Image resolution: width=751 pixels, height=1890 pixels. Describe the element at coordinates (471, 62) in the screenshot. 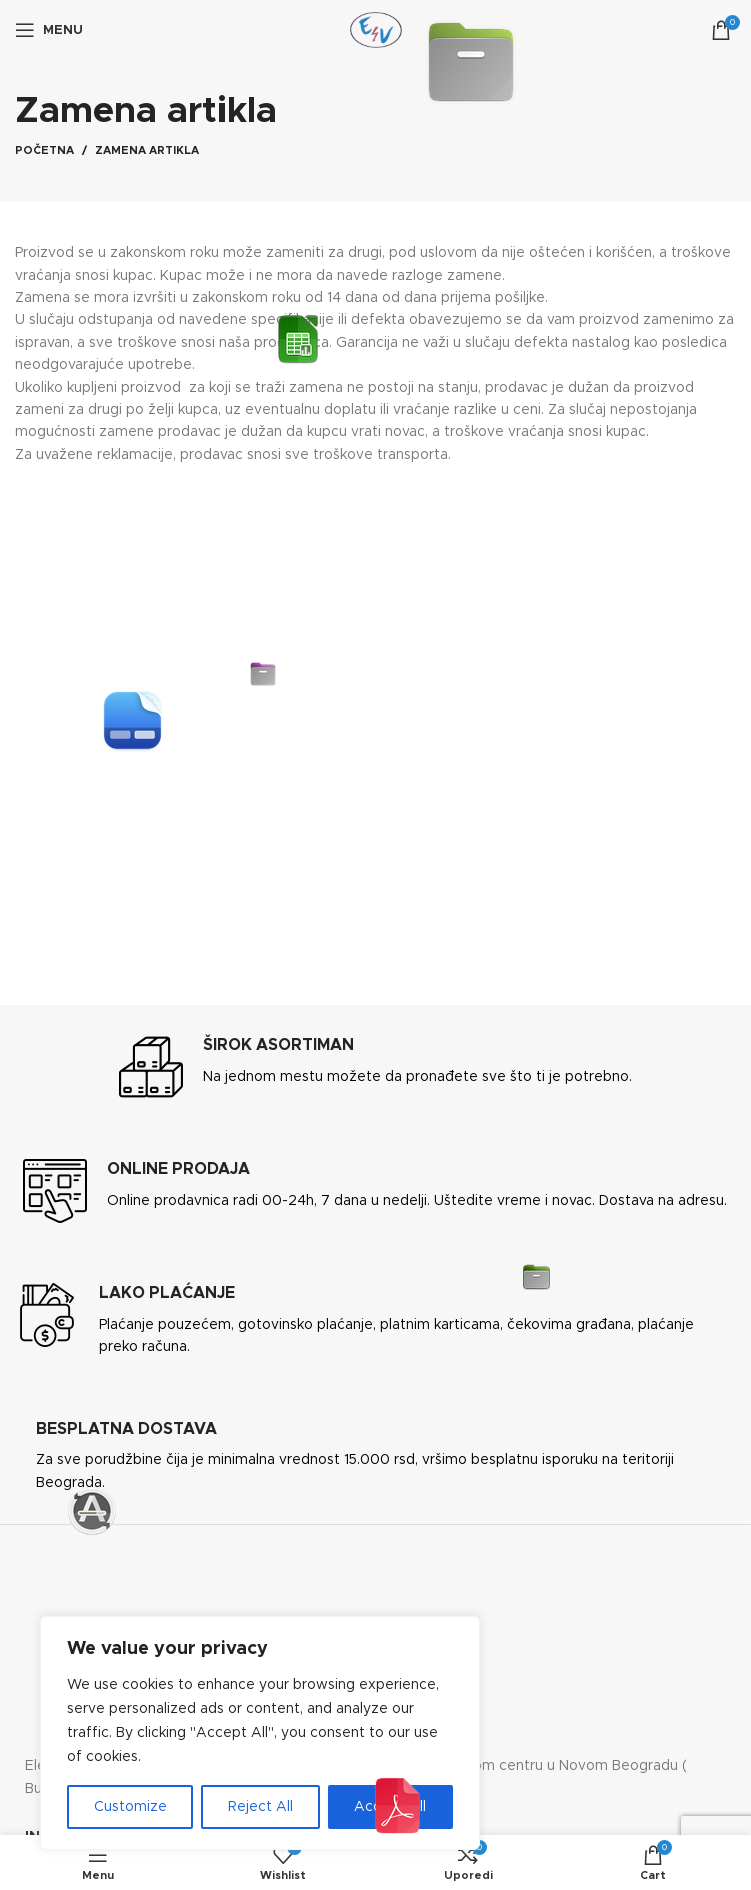

I see `open the file manager application` at that location.